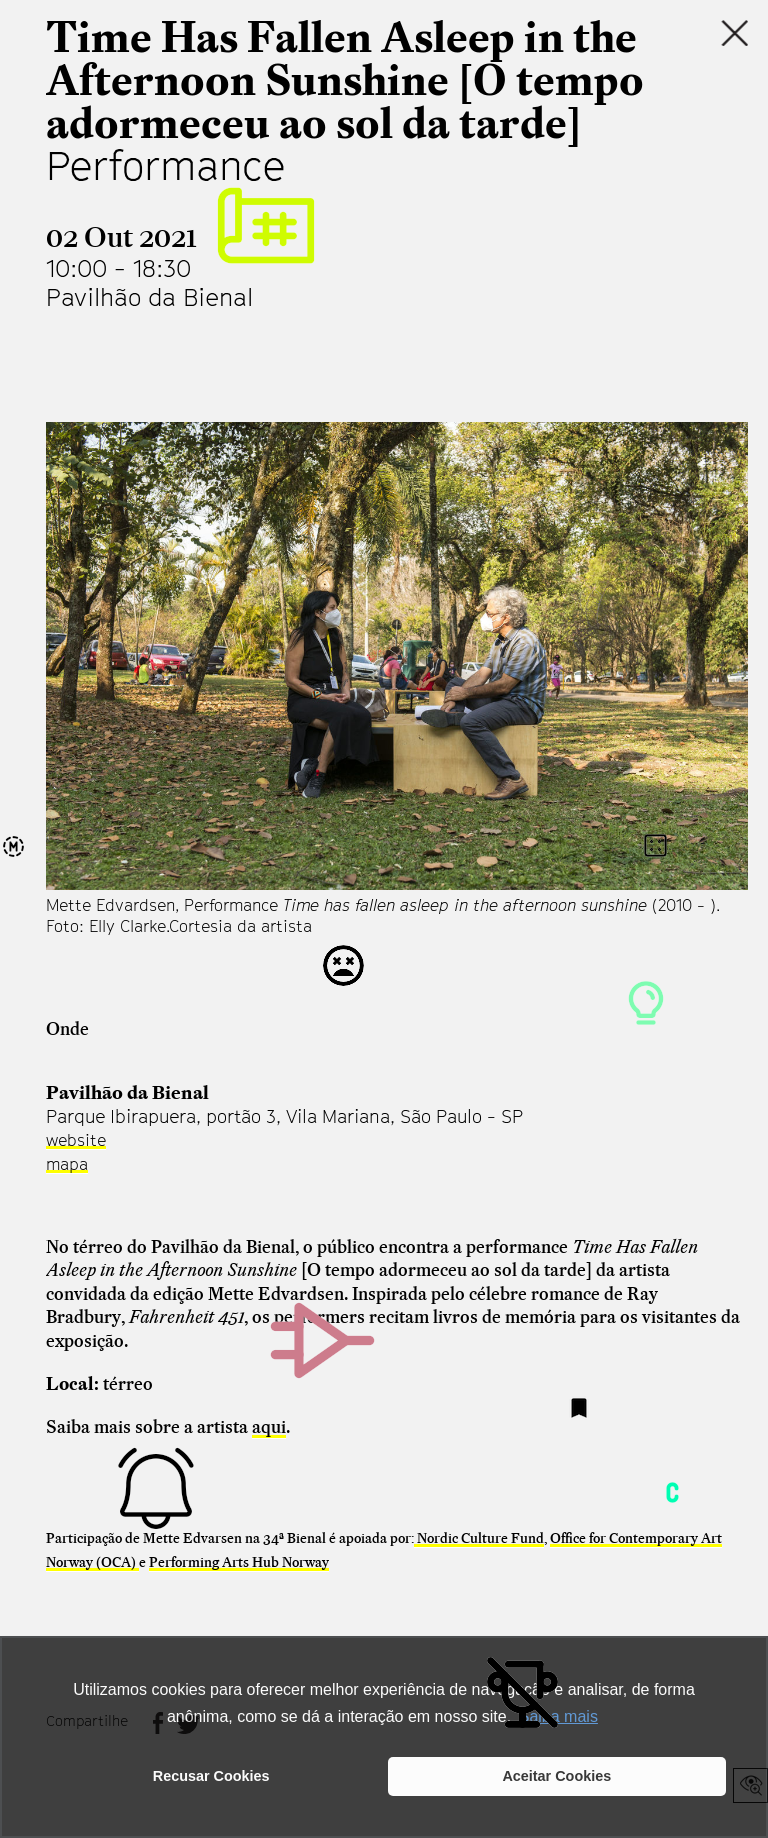 The width and height of the screenshot is (768, 1838). Describe the element at coordinates (655, 845) in the screenshot. I see `roll the dice or generate a random result` at that location.